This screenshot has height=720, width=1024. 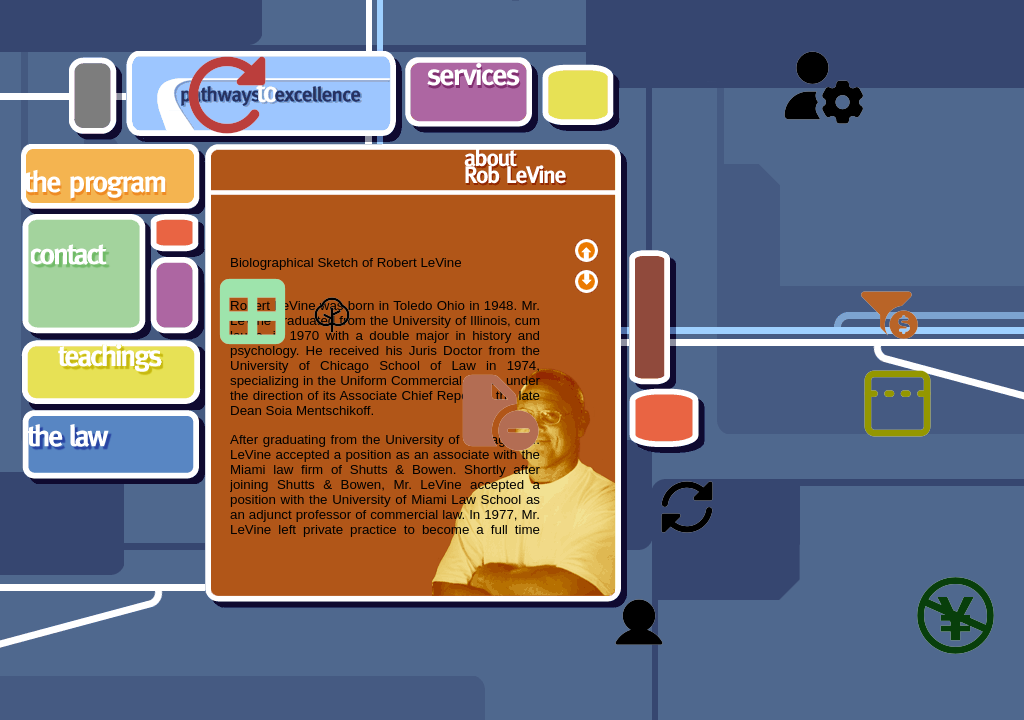 What do you see at coordinates (687, 507) in the screenshot?
I see `sync or refresh content` at bounding box center [687, 507].